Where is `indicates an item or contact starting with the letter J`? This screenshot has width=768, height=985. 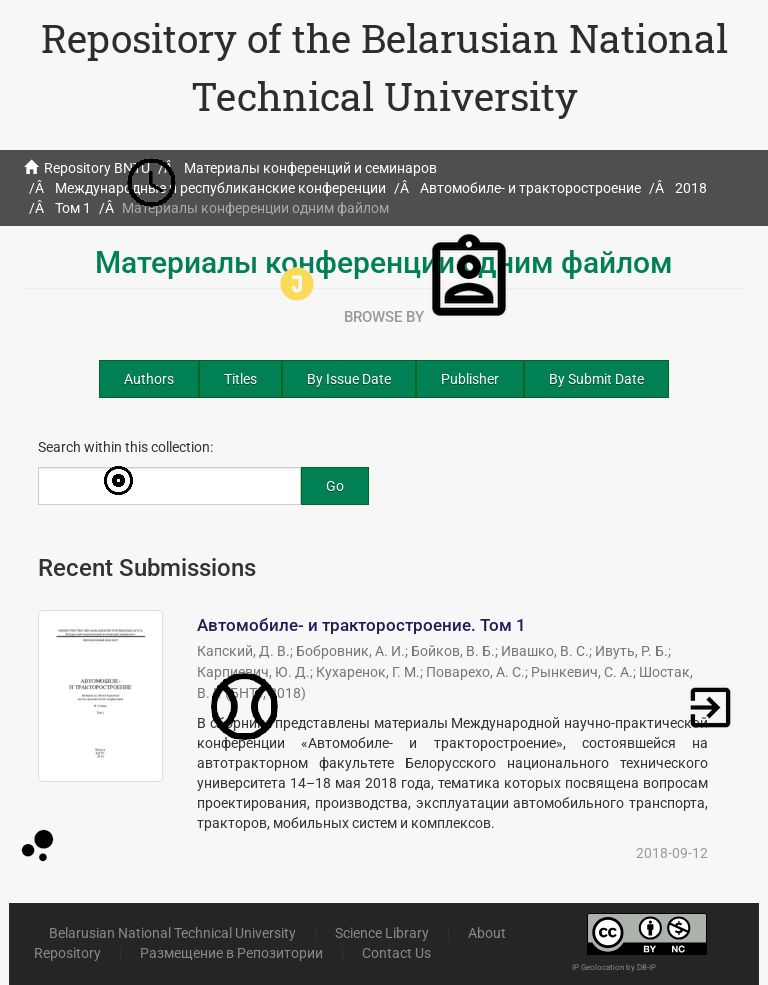 indicates an item or contact starting with the letter J is located at coordinates (297, 284).